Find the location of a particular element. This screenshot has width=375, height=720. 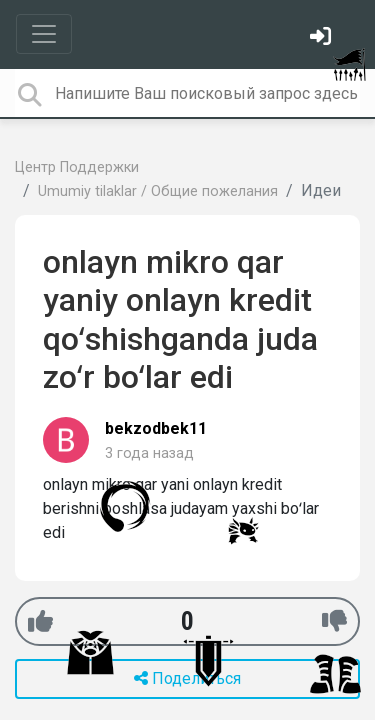

rally team members or summon allies is located at coordinates (349, 64).